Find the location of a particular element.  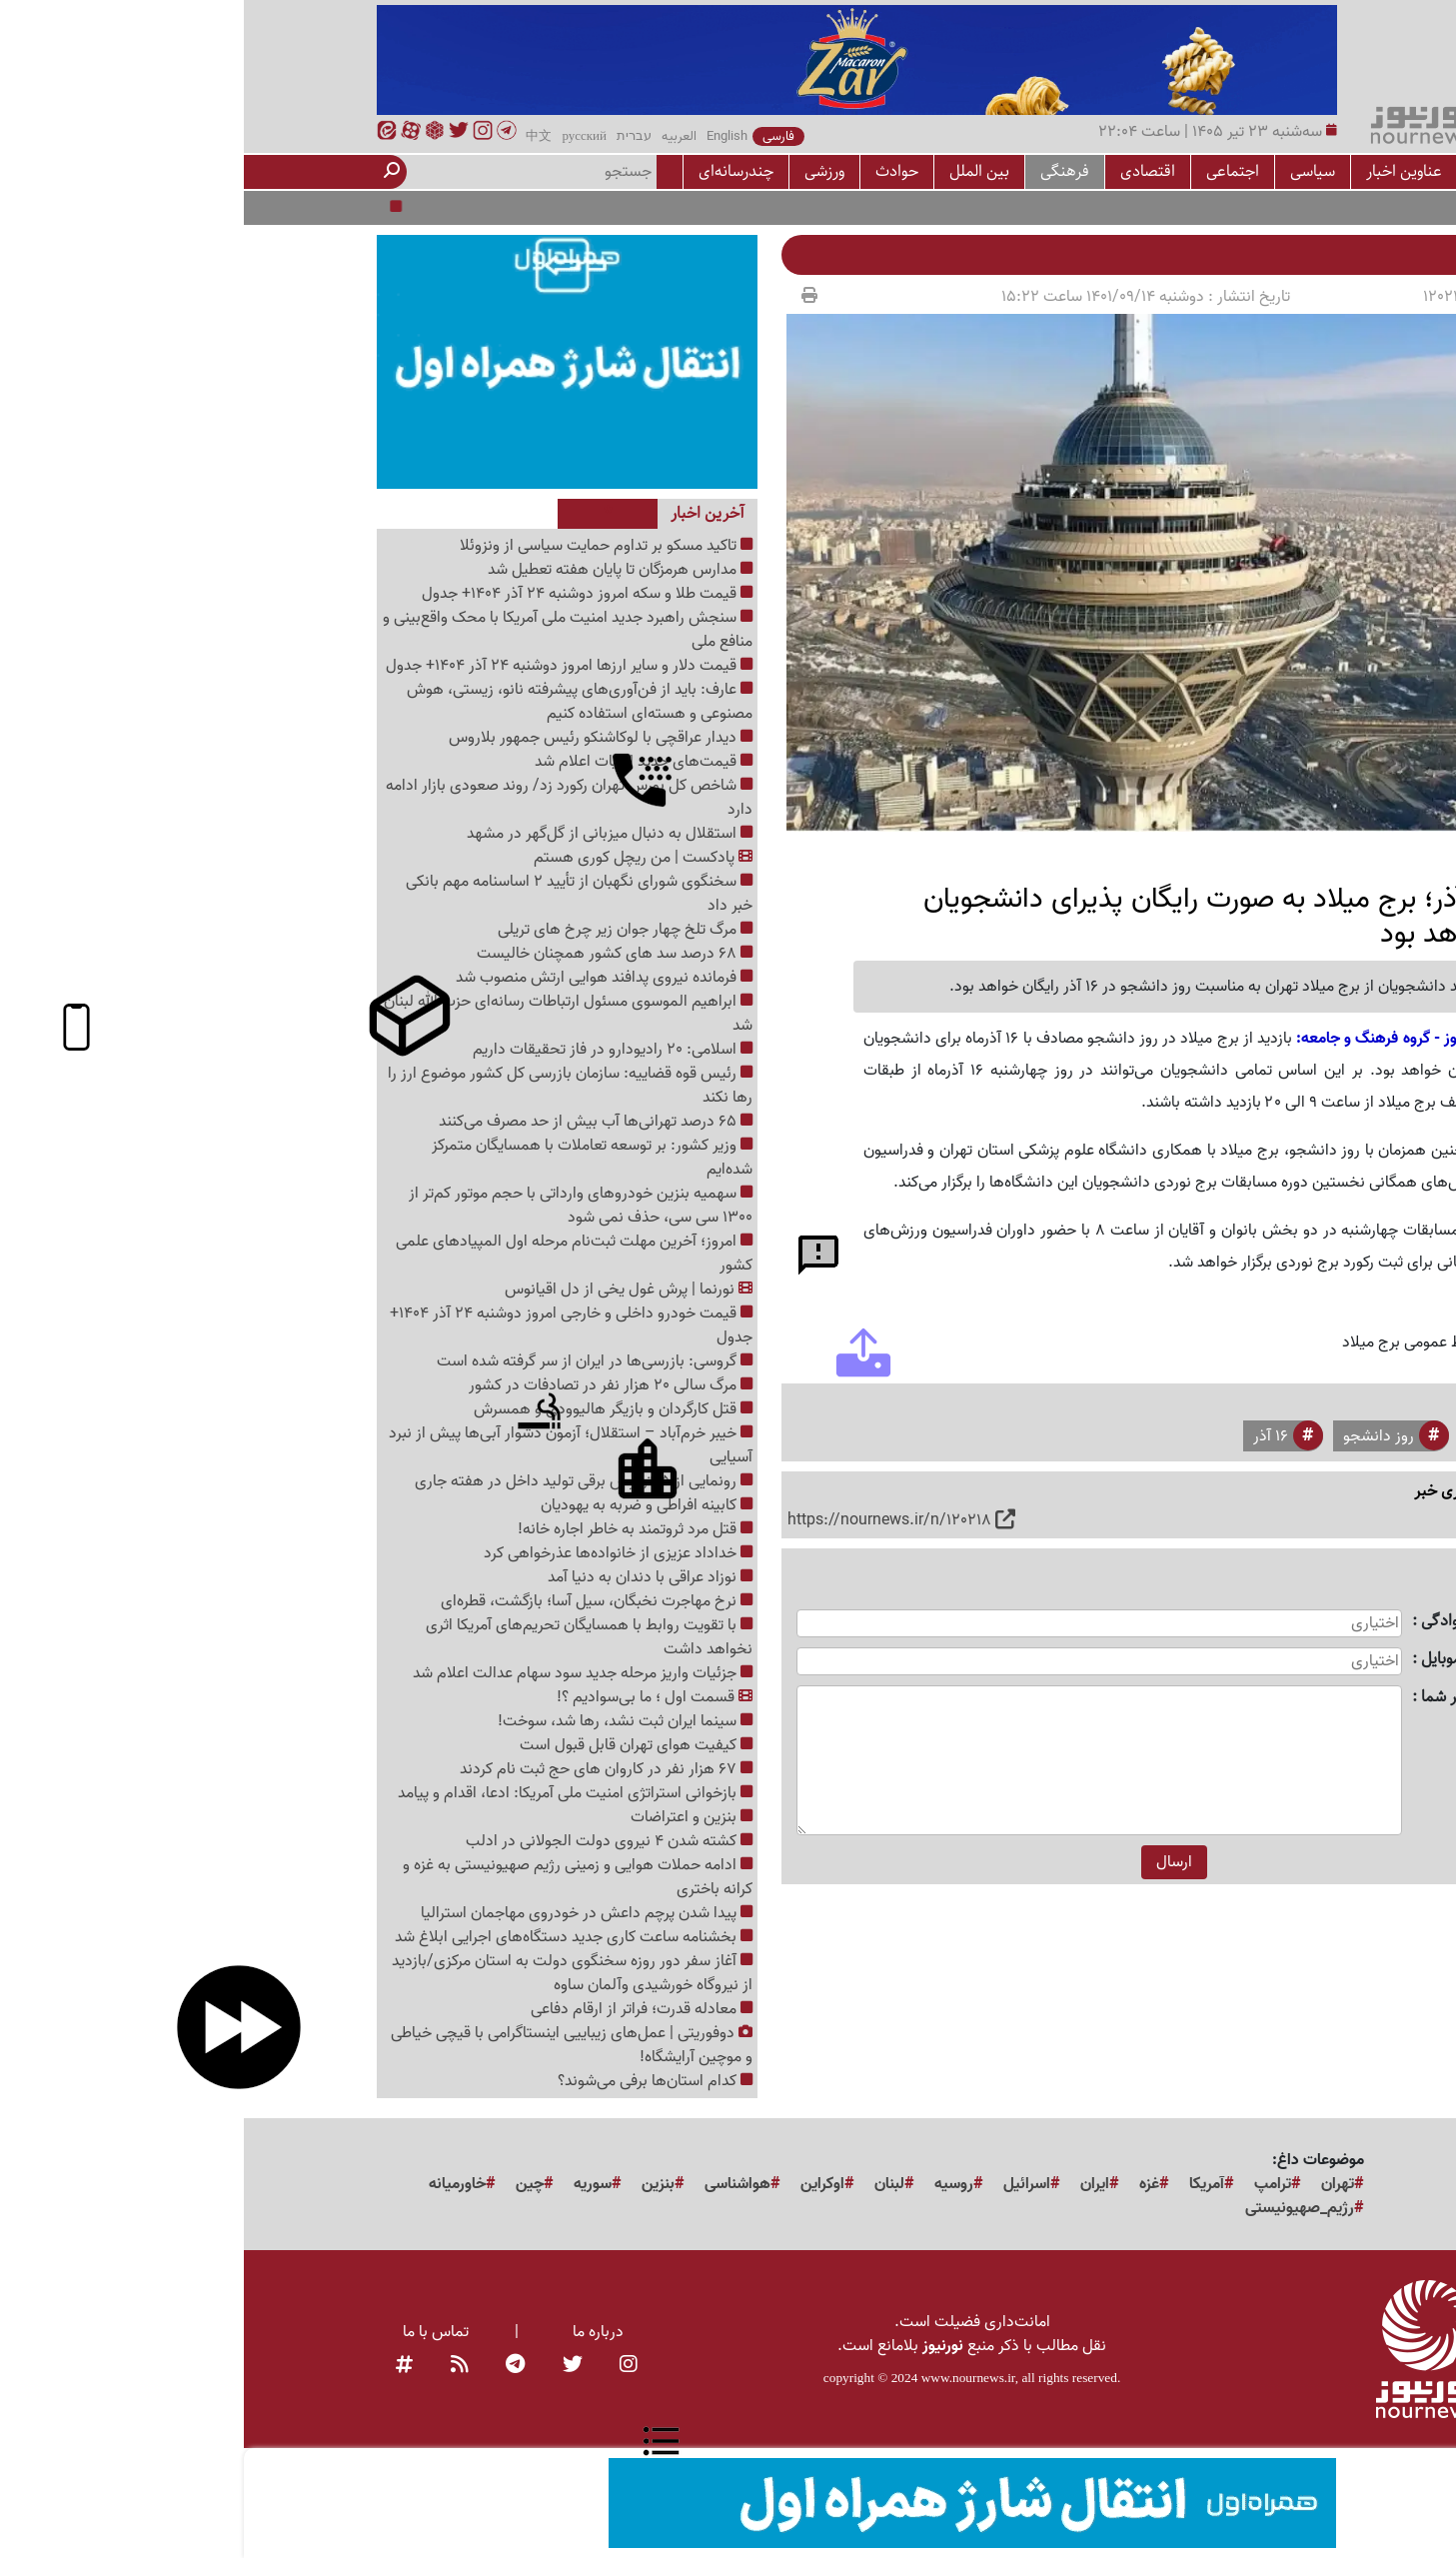

switch to list view is located at coordinates (662, 2441).